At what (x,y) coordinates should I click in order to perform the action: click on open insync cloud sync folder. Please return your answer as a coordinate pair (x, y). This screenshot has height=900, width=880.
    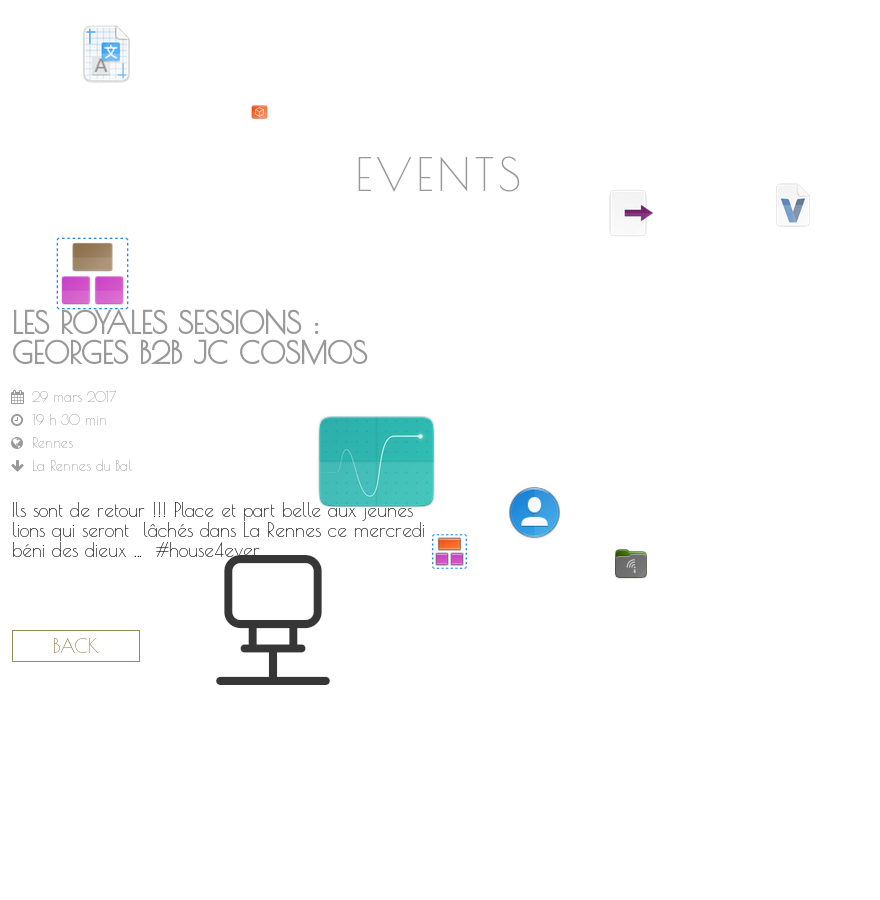
    Looking at the image, I should click on (631, 563).